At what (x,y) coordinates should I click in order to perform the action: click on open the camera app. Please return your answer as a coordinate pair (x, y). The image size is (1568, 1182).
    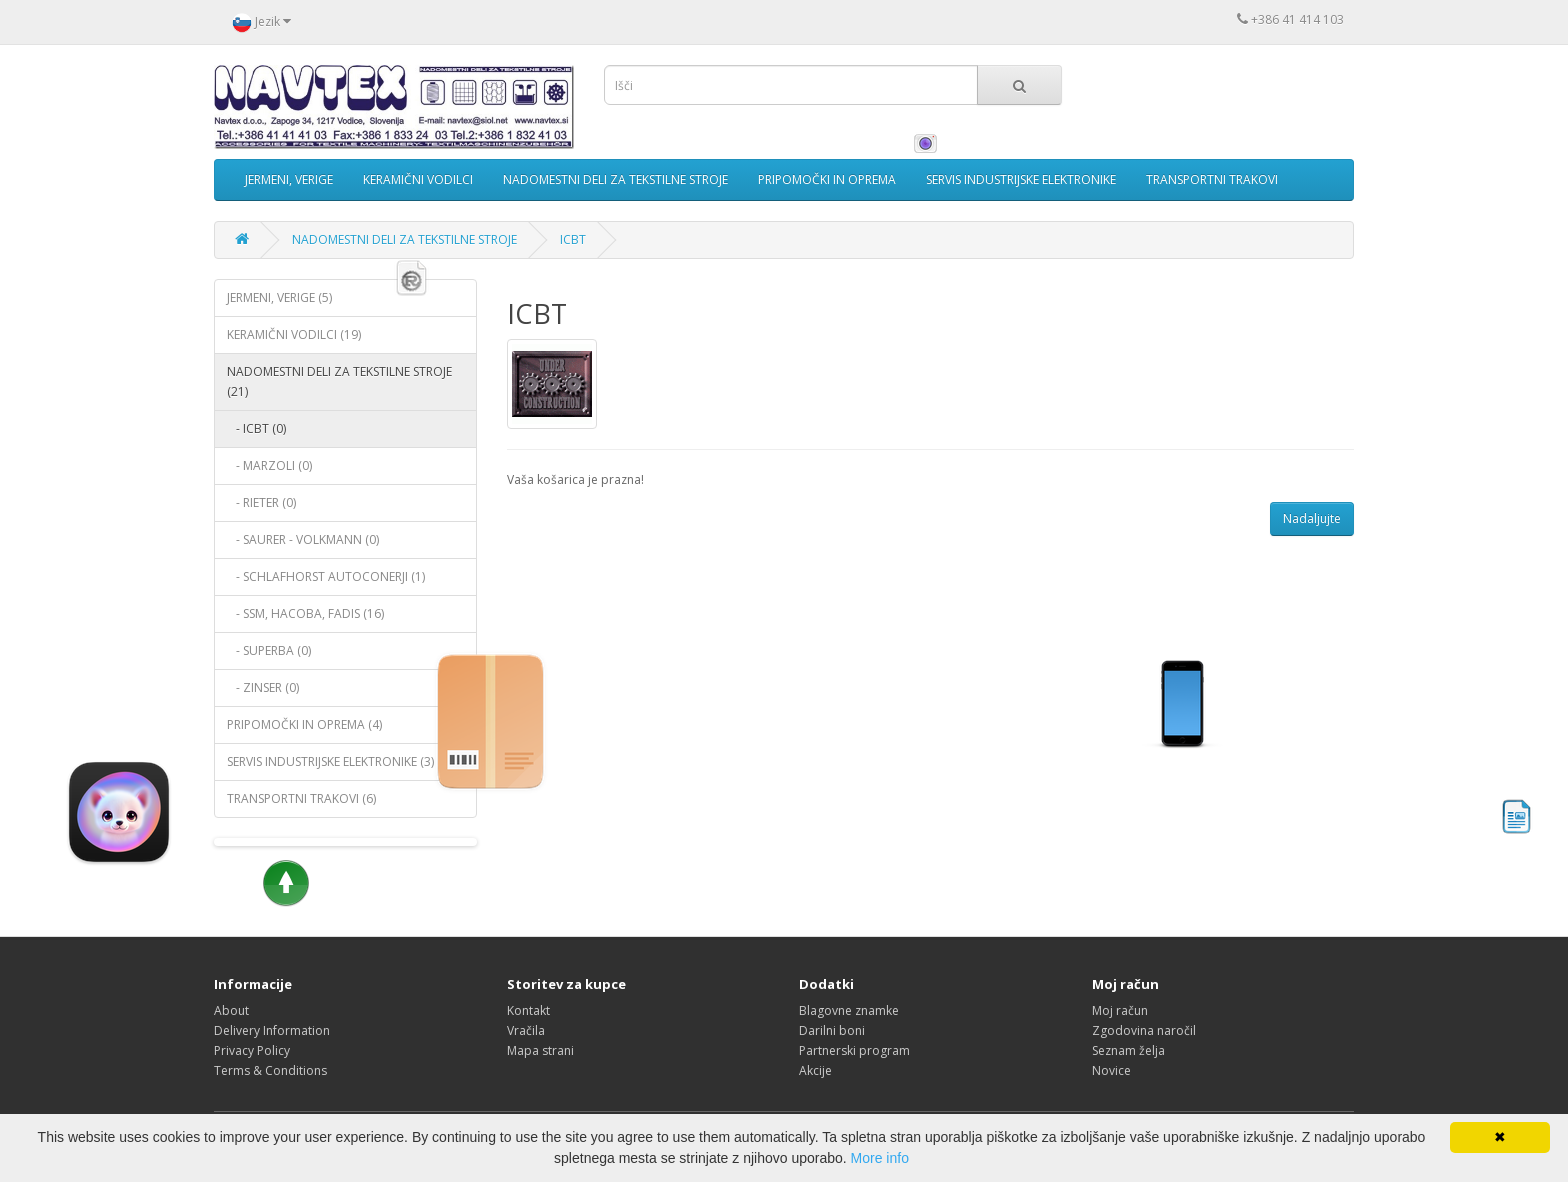
    Looking at the image, I should click on (925, 143).